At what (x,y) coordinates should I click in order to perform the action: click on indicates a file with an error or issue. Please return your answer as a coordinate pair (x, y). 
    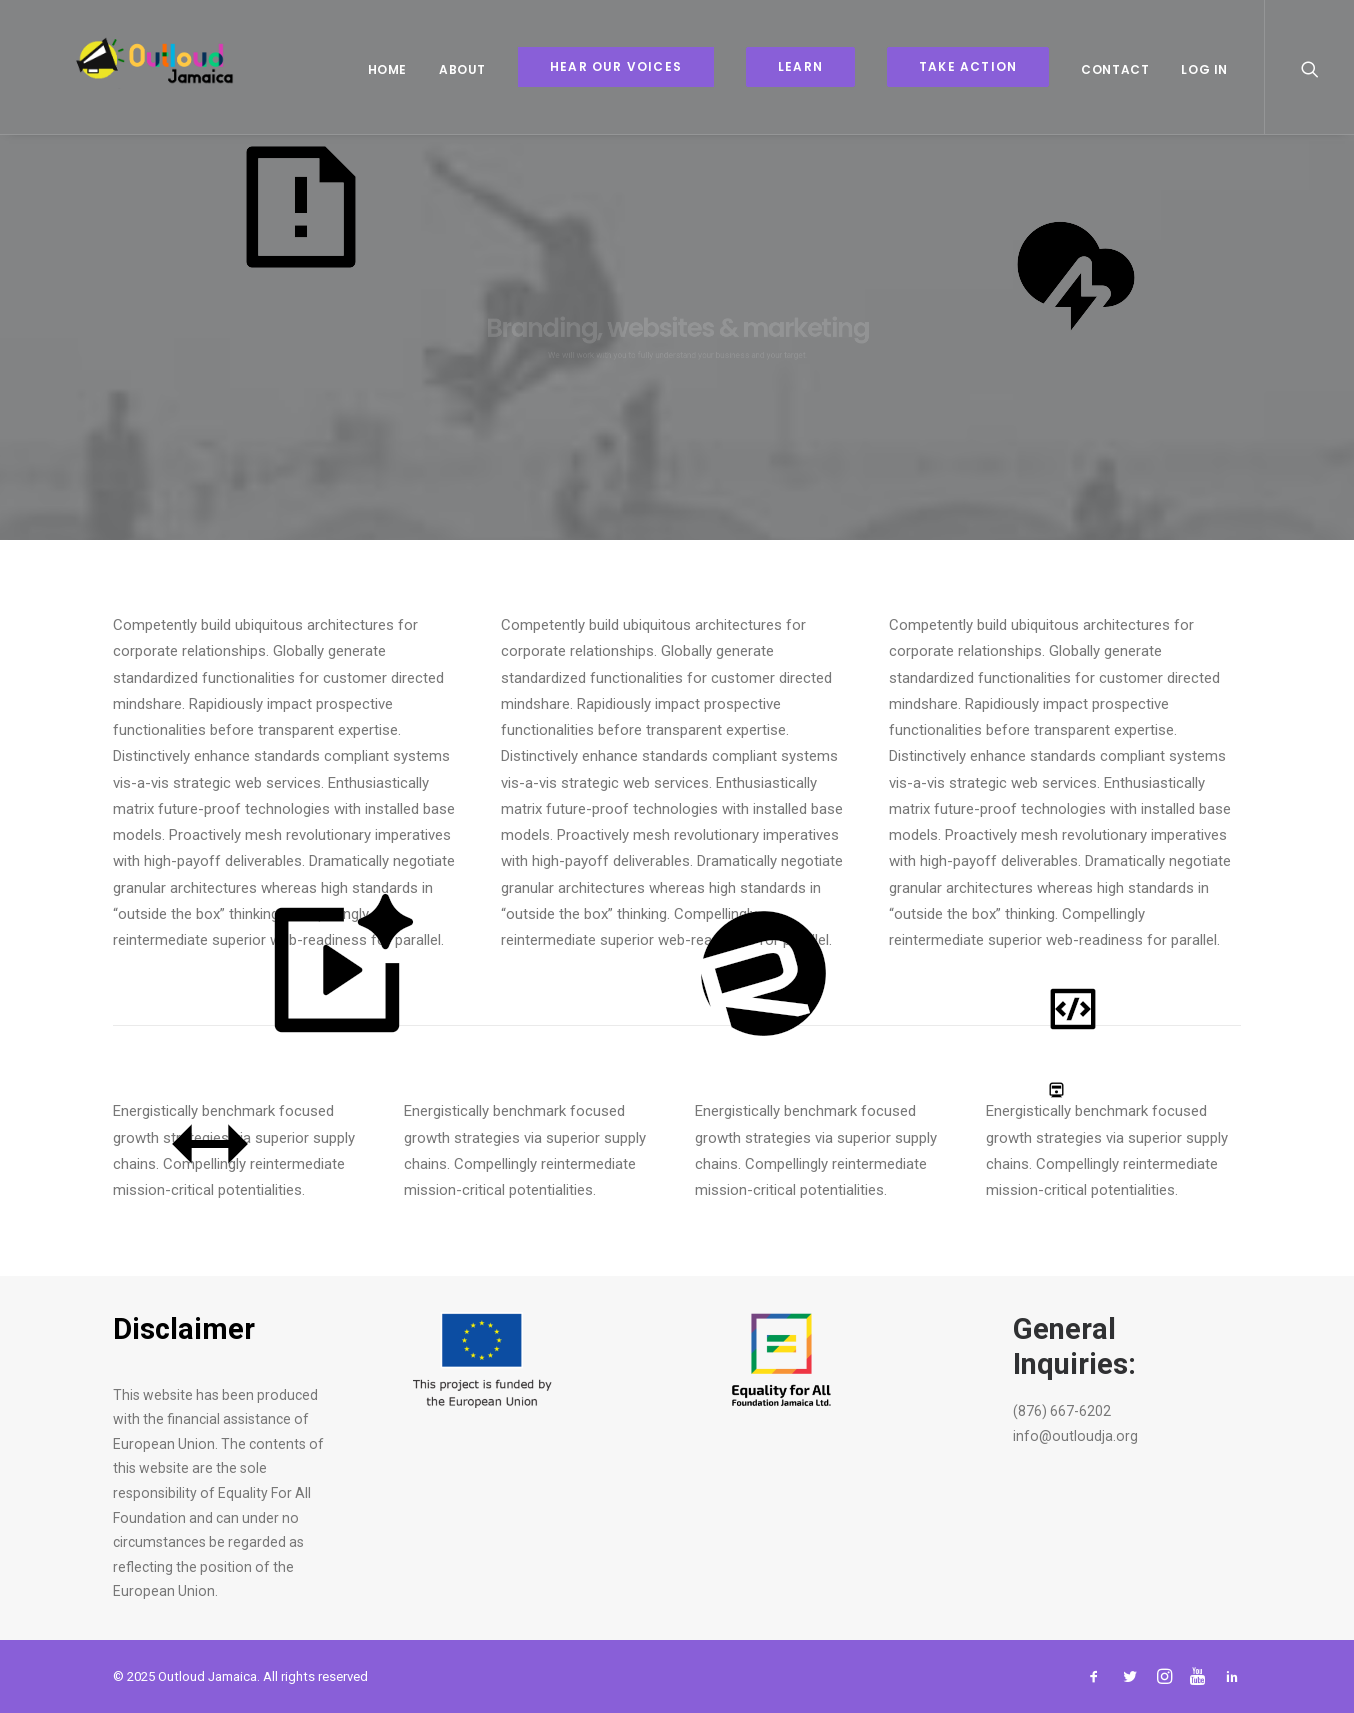
    Looking at the image, I should click on (301, 207).